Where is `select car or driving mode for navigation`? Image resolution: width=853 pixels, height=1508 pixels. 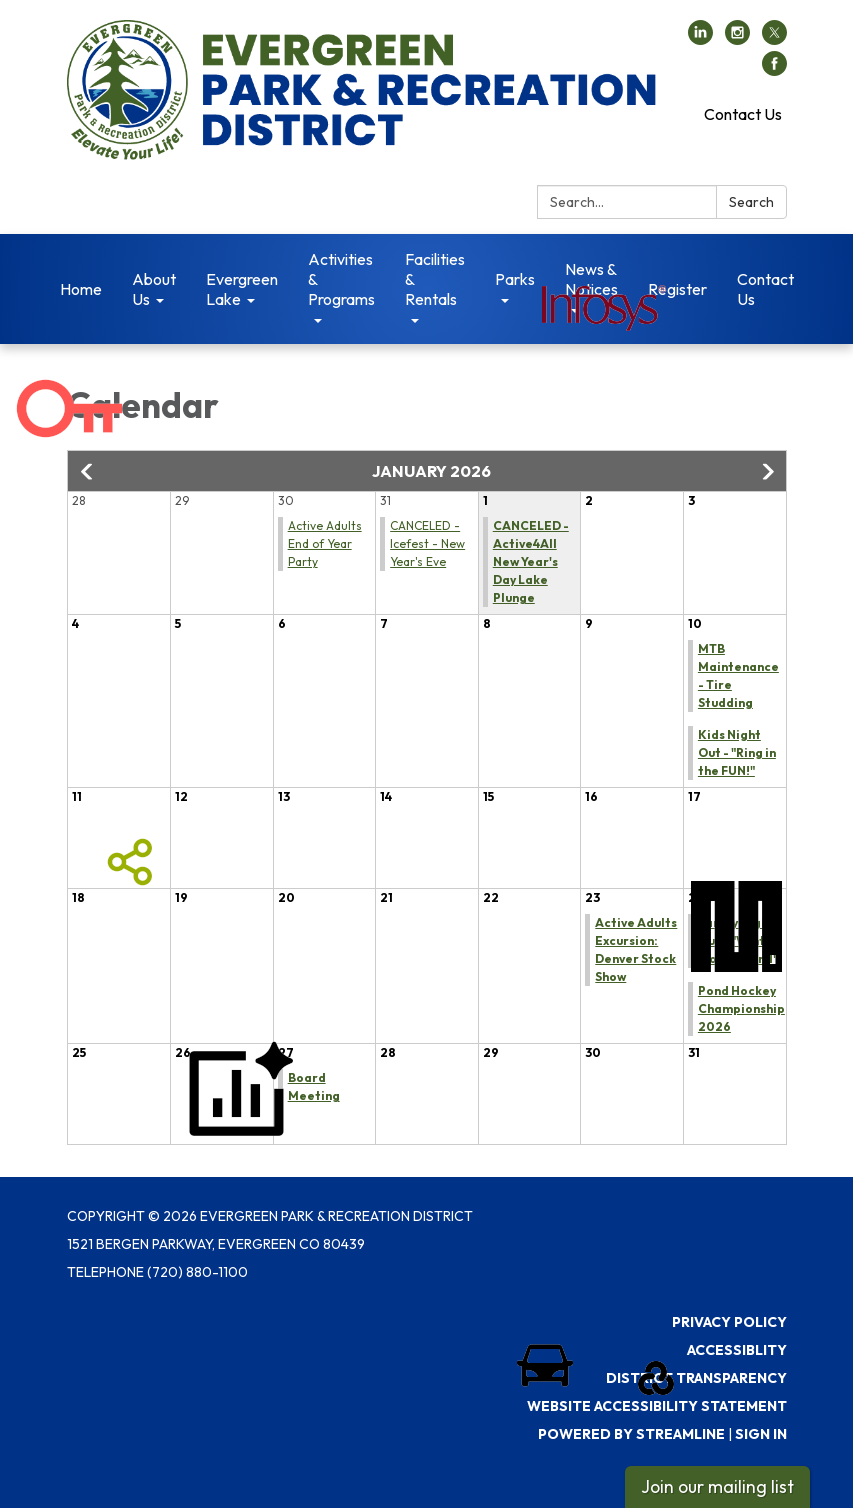
select car or driving mode for navigation is located at coordinates (545, 1363).